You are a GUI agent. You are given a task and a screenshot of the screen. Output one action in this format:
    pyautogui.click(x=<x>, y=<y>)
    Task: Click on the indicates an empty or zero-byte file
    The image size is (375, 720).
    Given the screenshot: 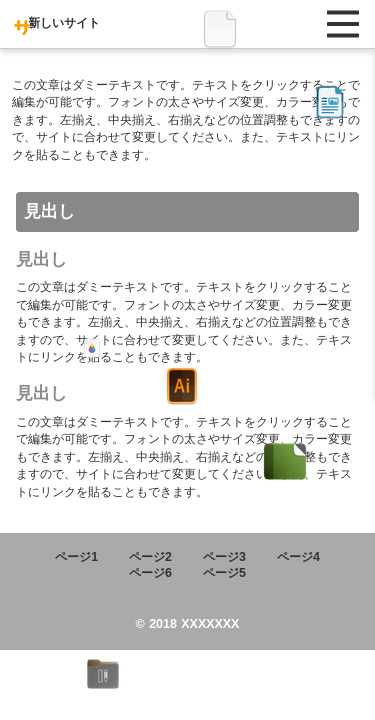 What is the action you would take?
    pyautogui.click(x=220, y=29)
    